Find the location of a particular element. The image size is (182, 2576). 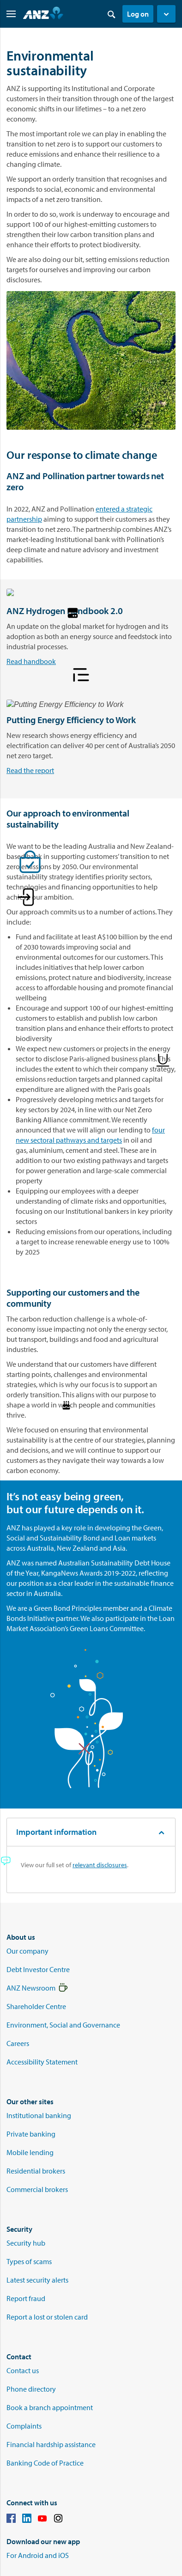

open chat or messaging is located at coordinates (6, 1861).